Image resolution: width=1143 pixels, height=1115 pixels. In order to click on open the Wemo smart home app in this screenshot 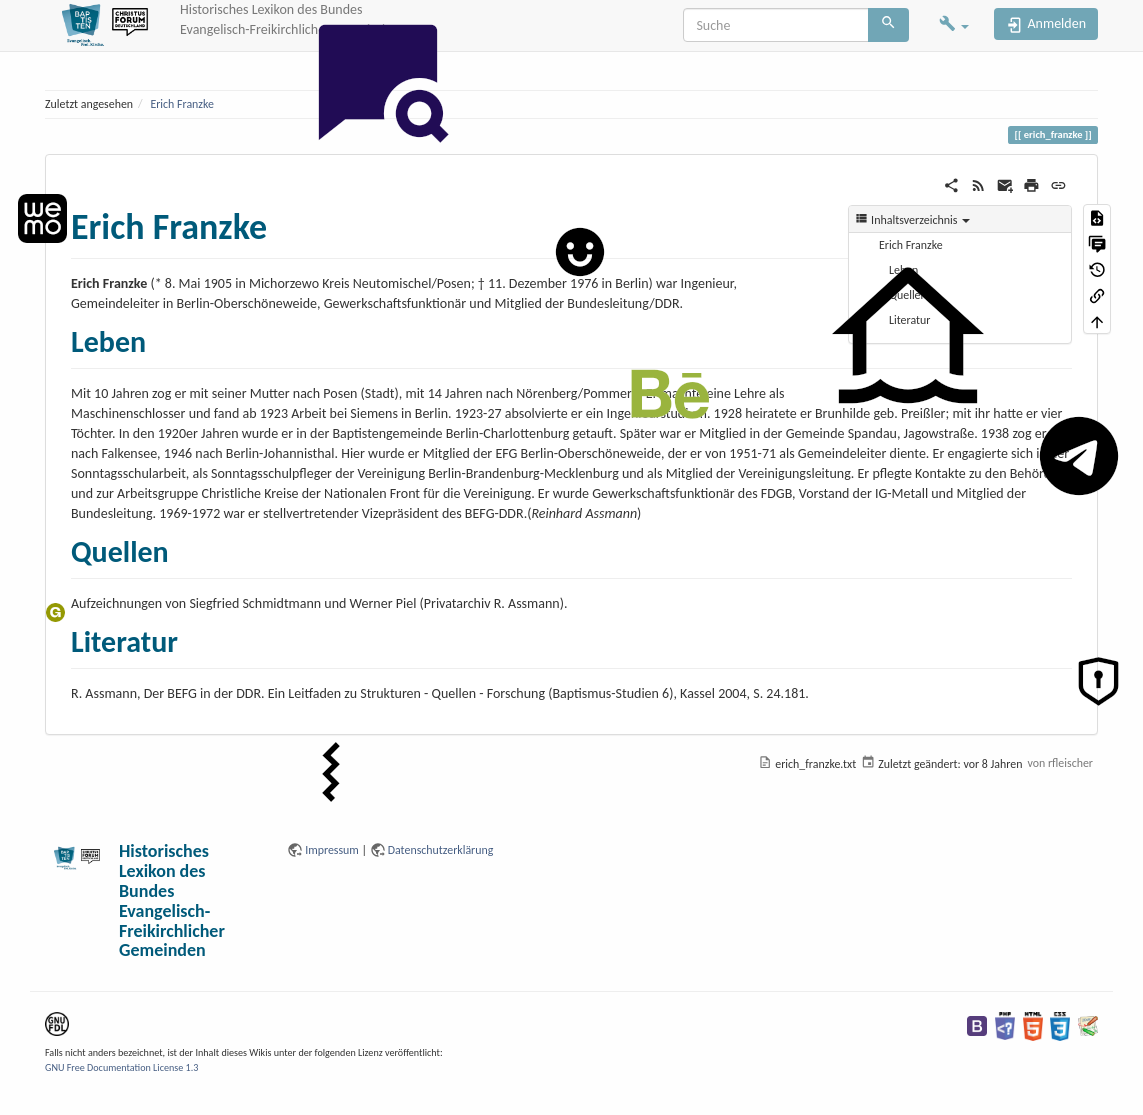, I will do `click(42, 218)`.